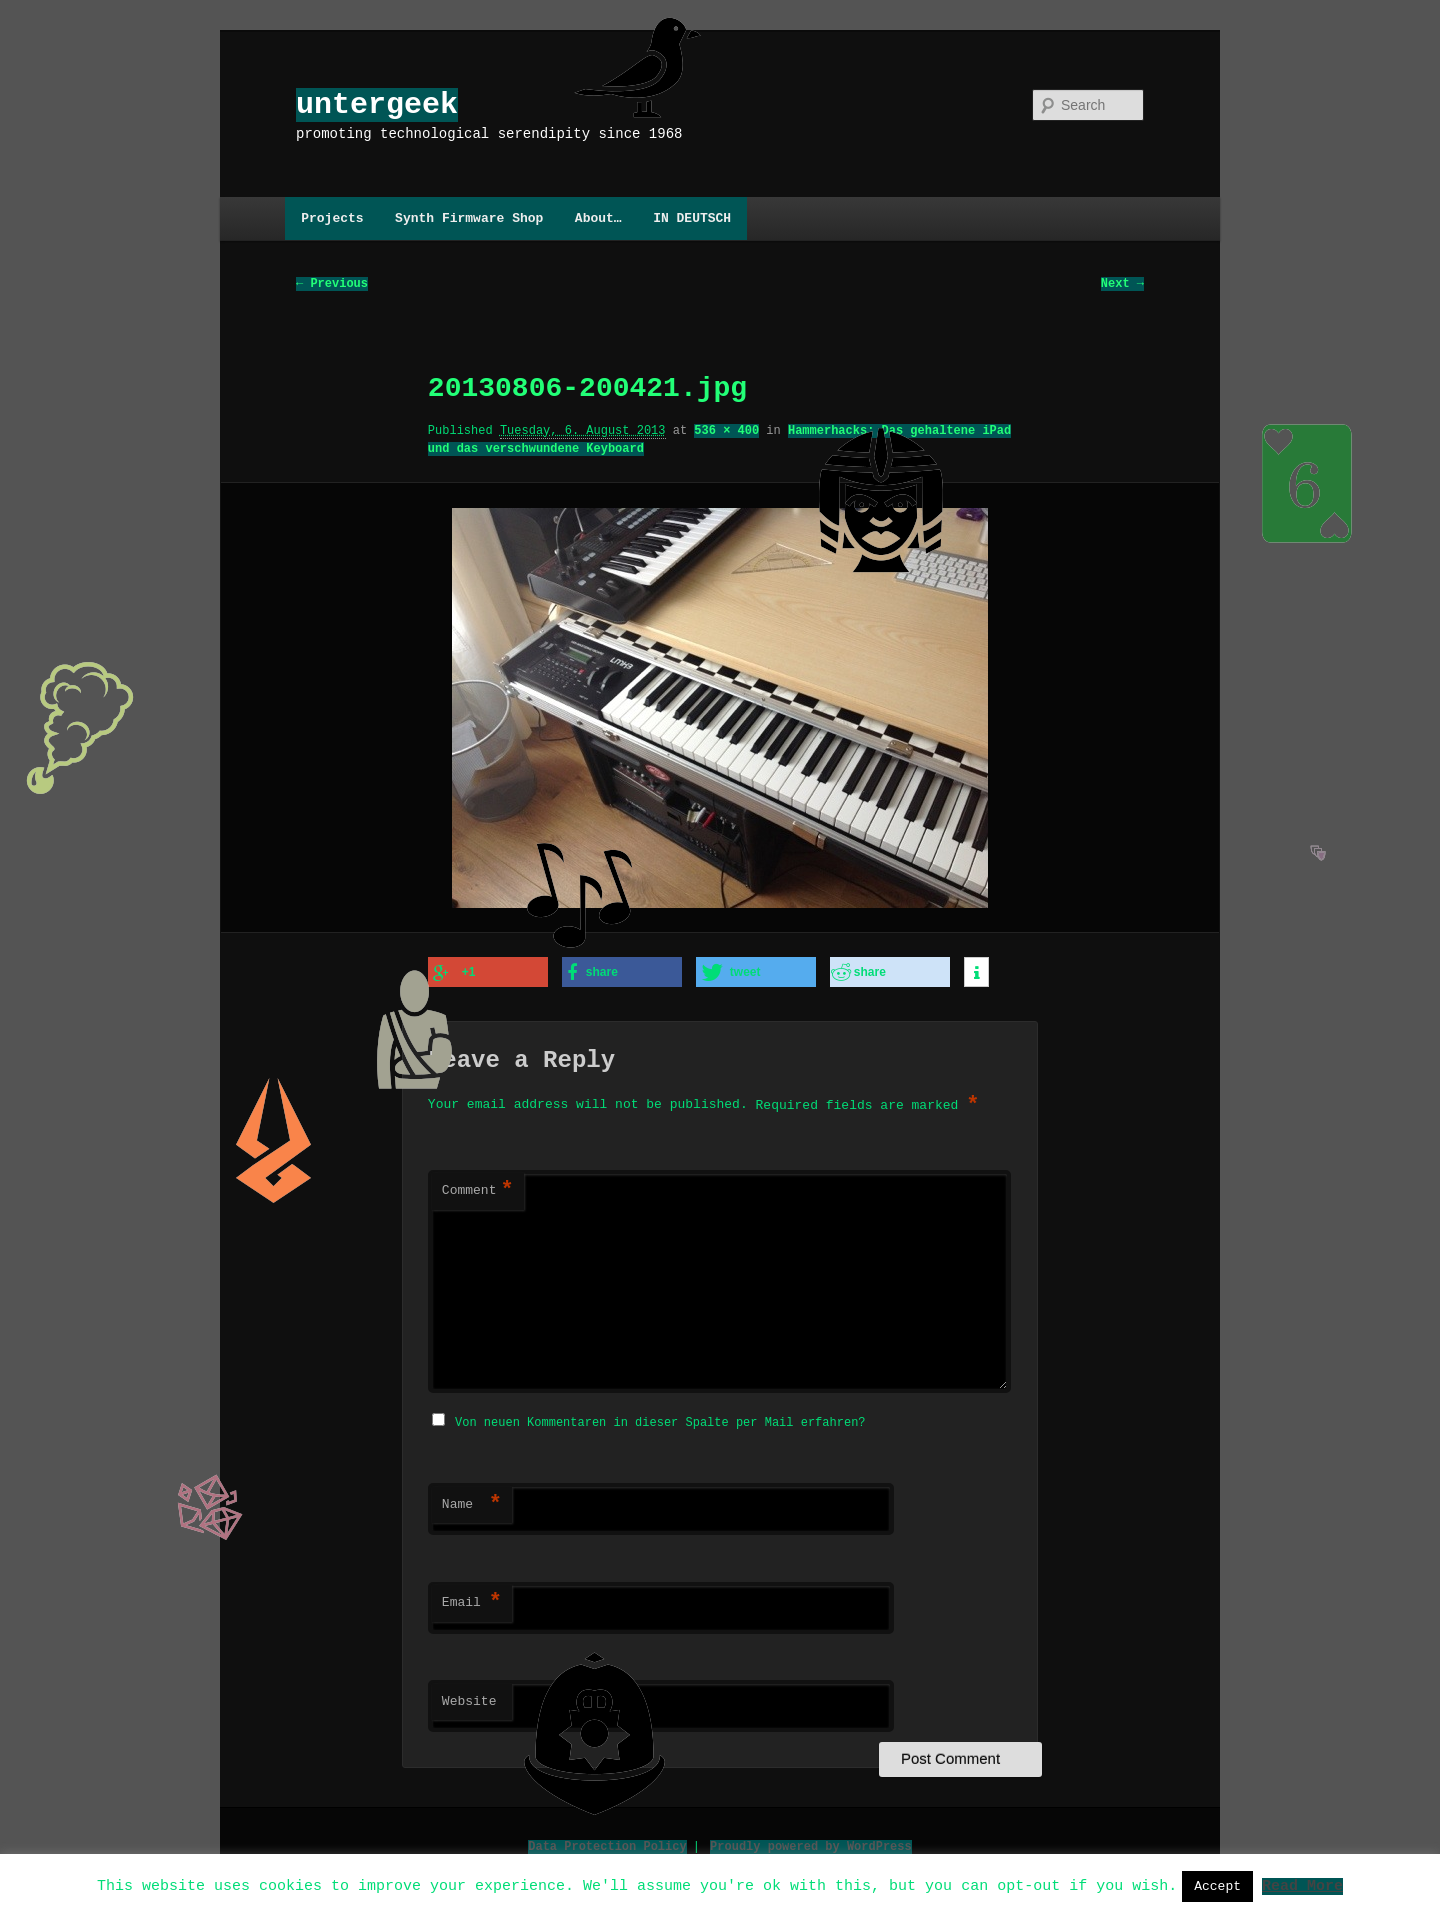 The height and width of the screenshot is (1914, 1440). What do you see at coordinates (579, 895) in the screenshot?
I see `access music or audio player` at bounding box center [579, 895].